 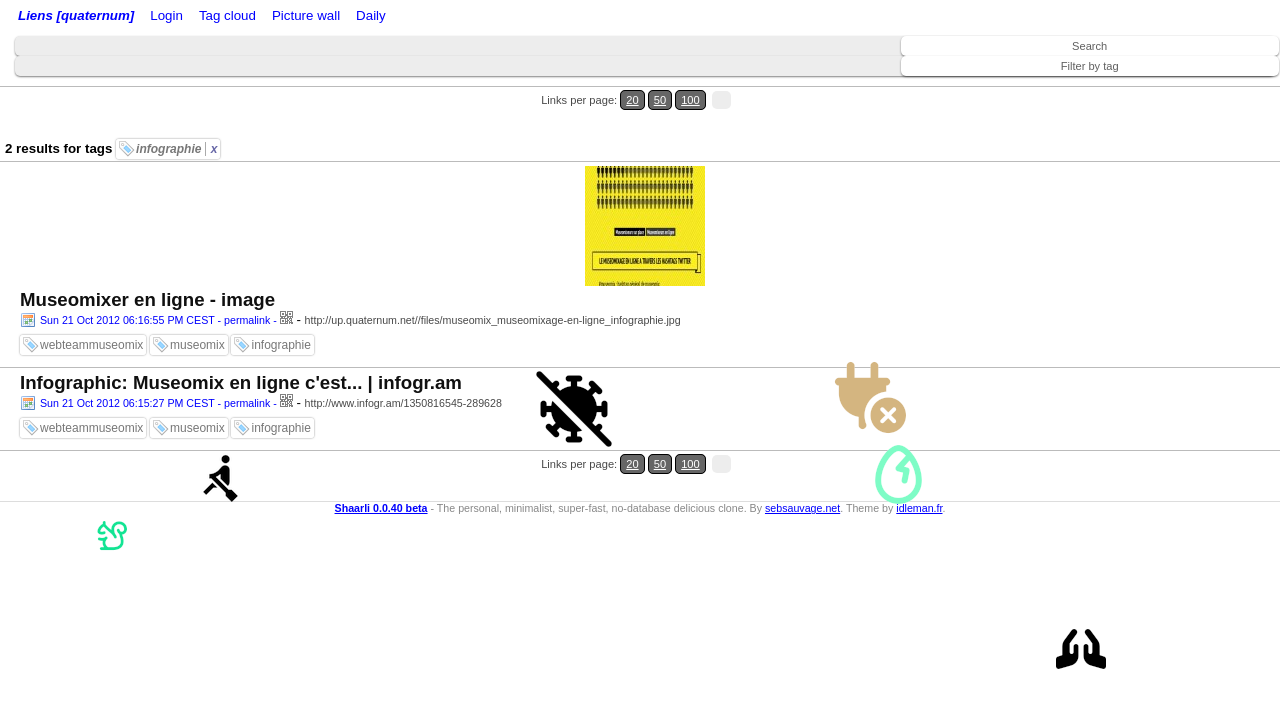 I want to click on access rowing or kayaking activities, so click(x=219, y=477).